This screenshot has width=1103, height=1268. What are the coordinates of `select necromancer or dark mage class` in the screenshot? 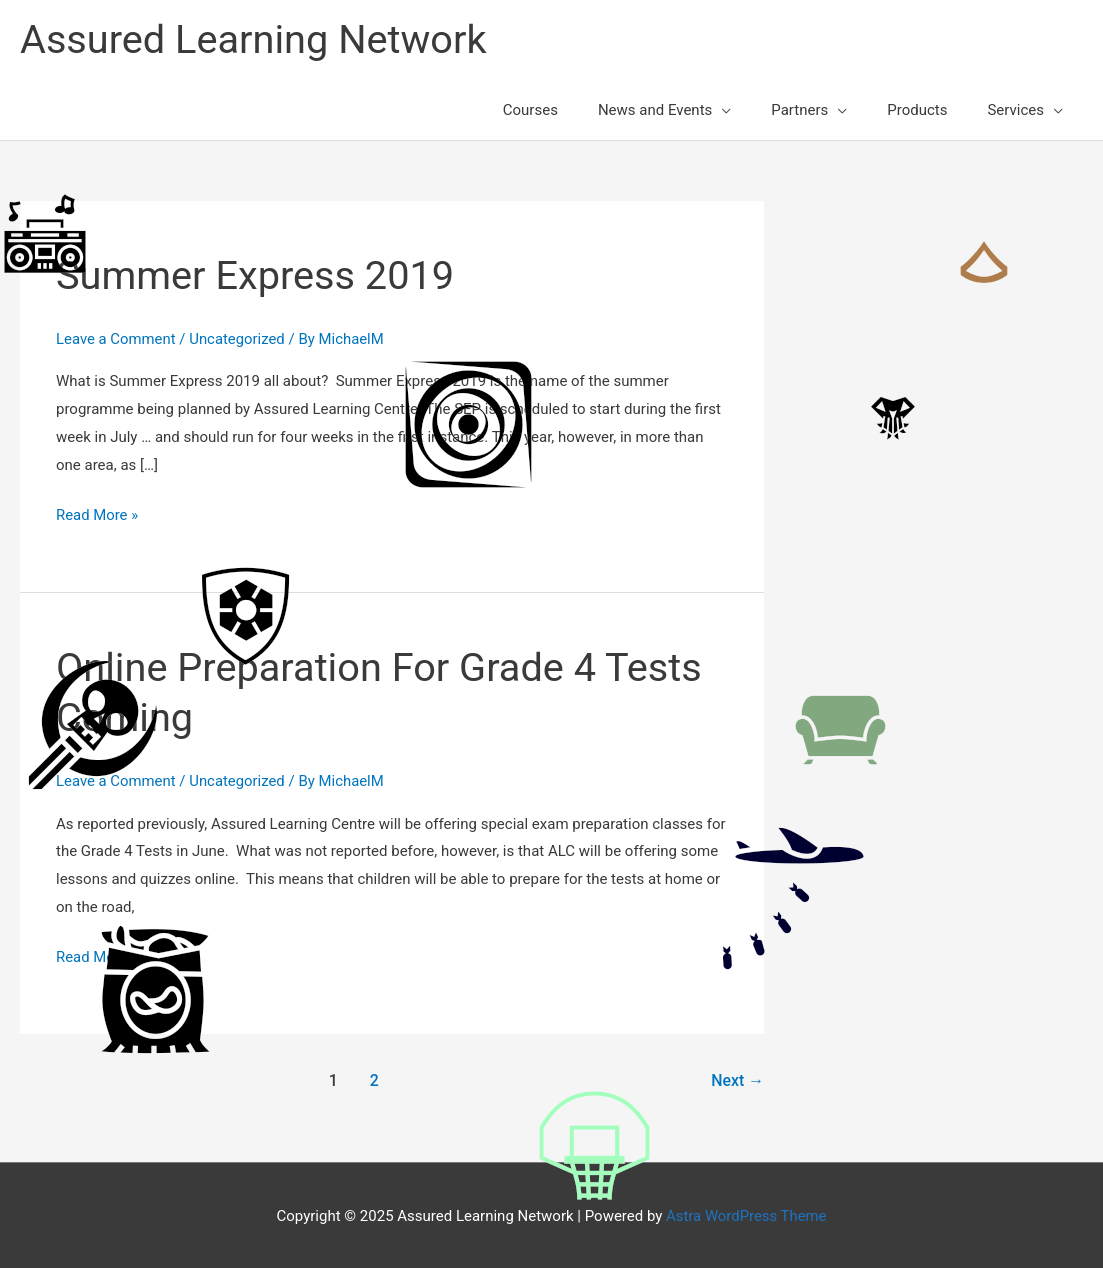 It's located at (94, 724).